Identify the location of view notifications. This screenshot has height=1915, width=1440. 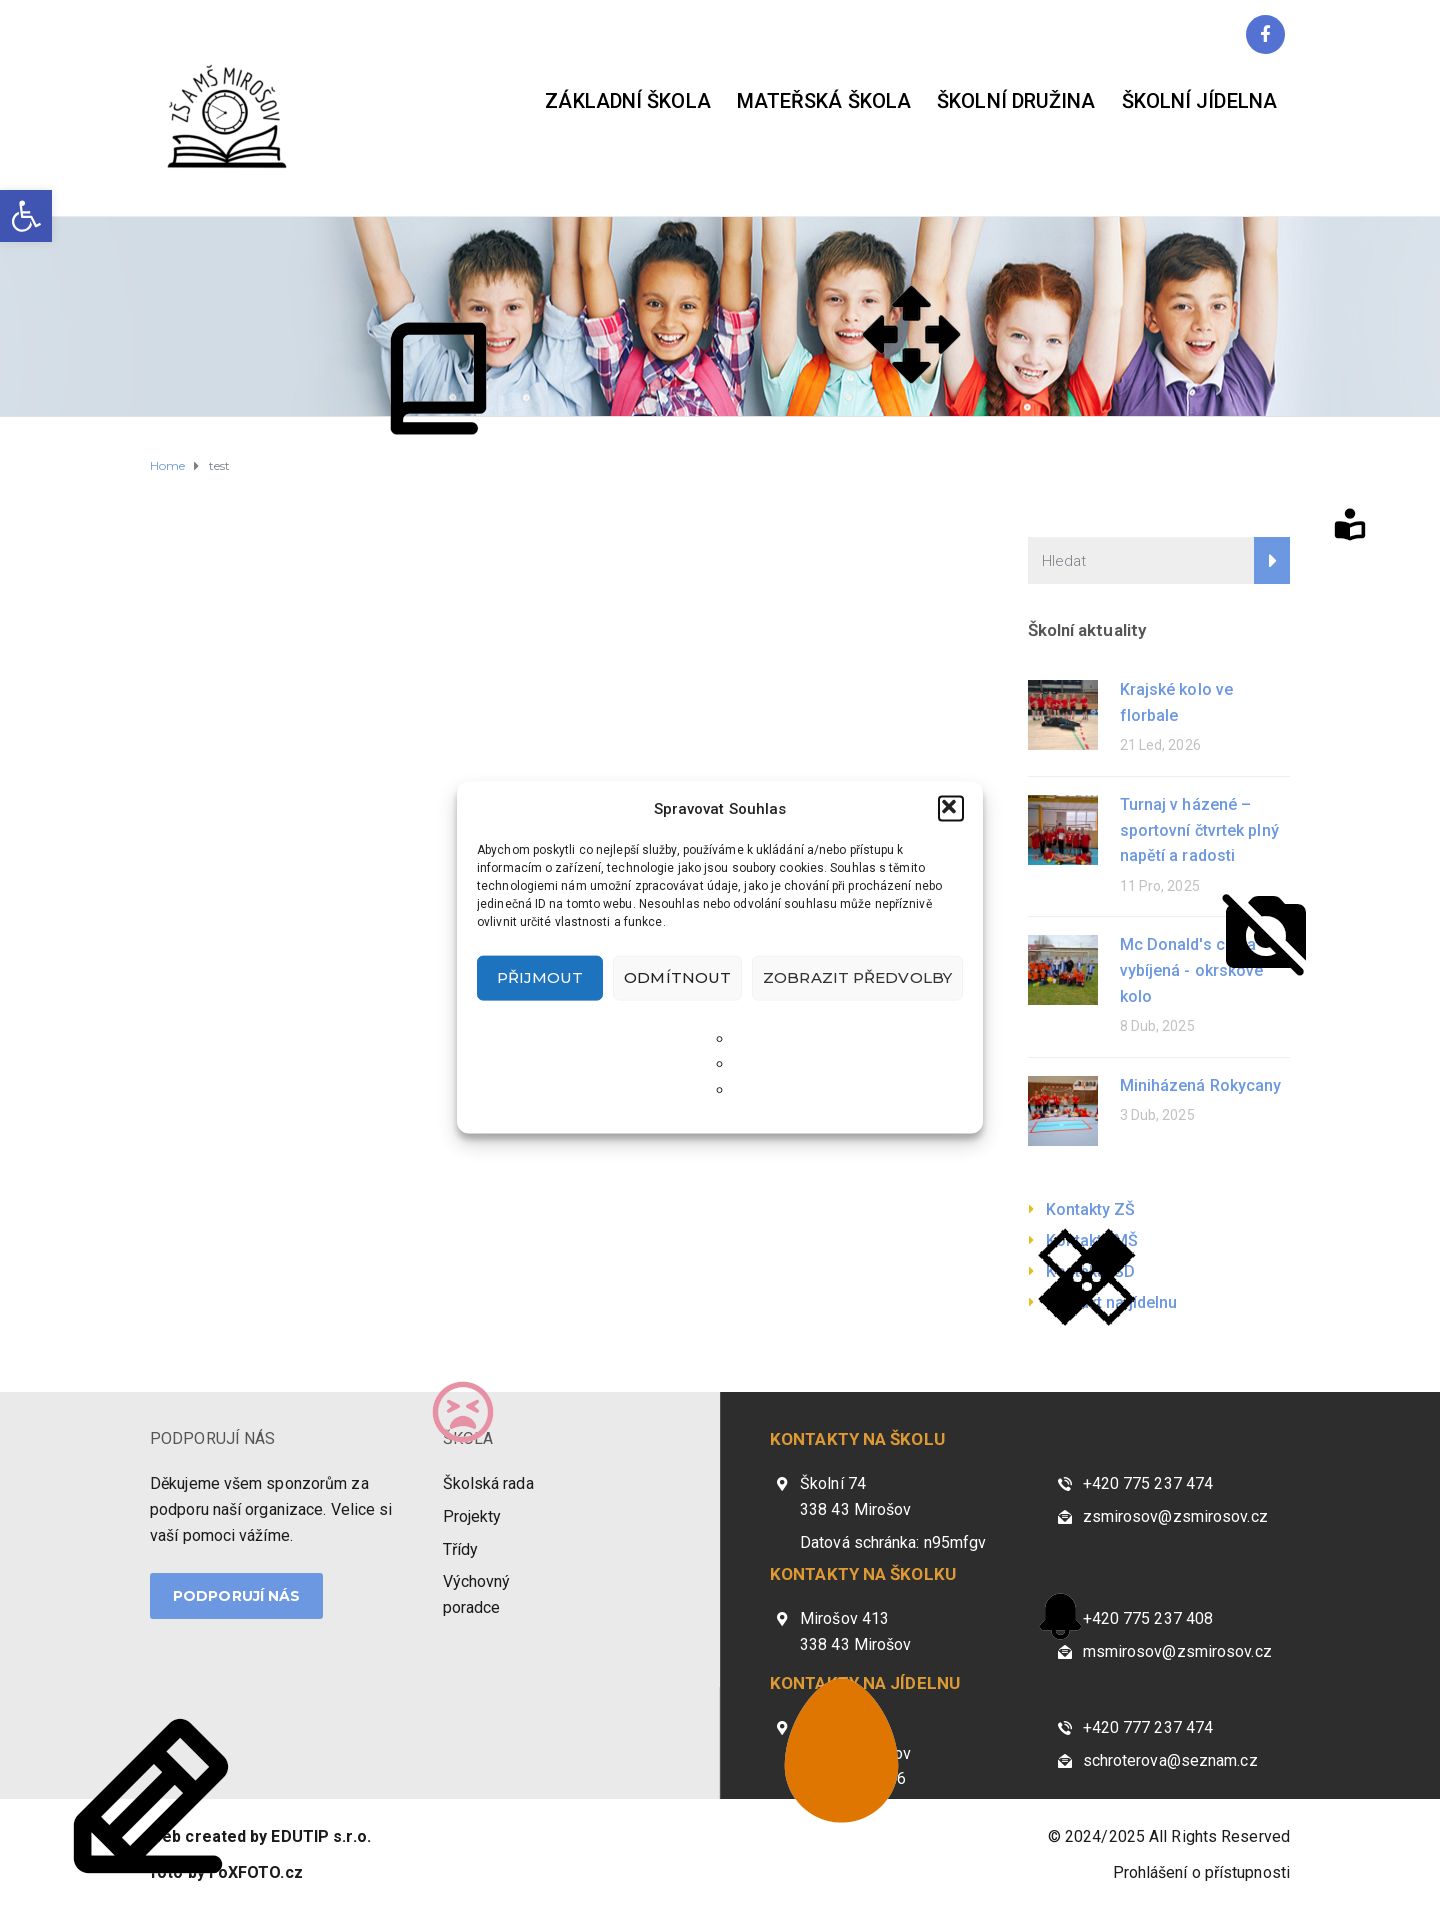
(1060, 1616).